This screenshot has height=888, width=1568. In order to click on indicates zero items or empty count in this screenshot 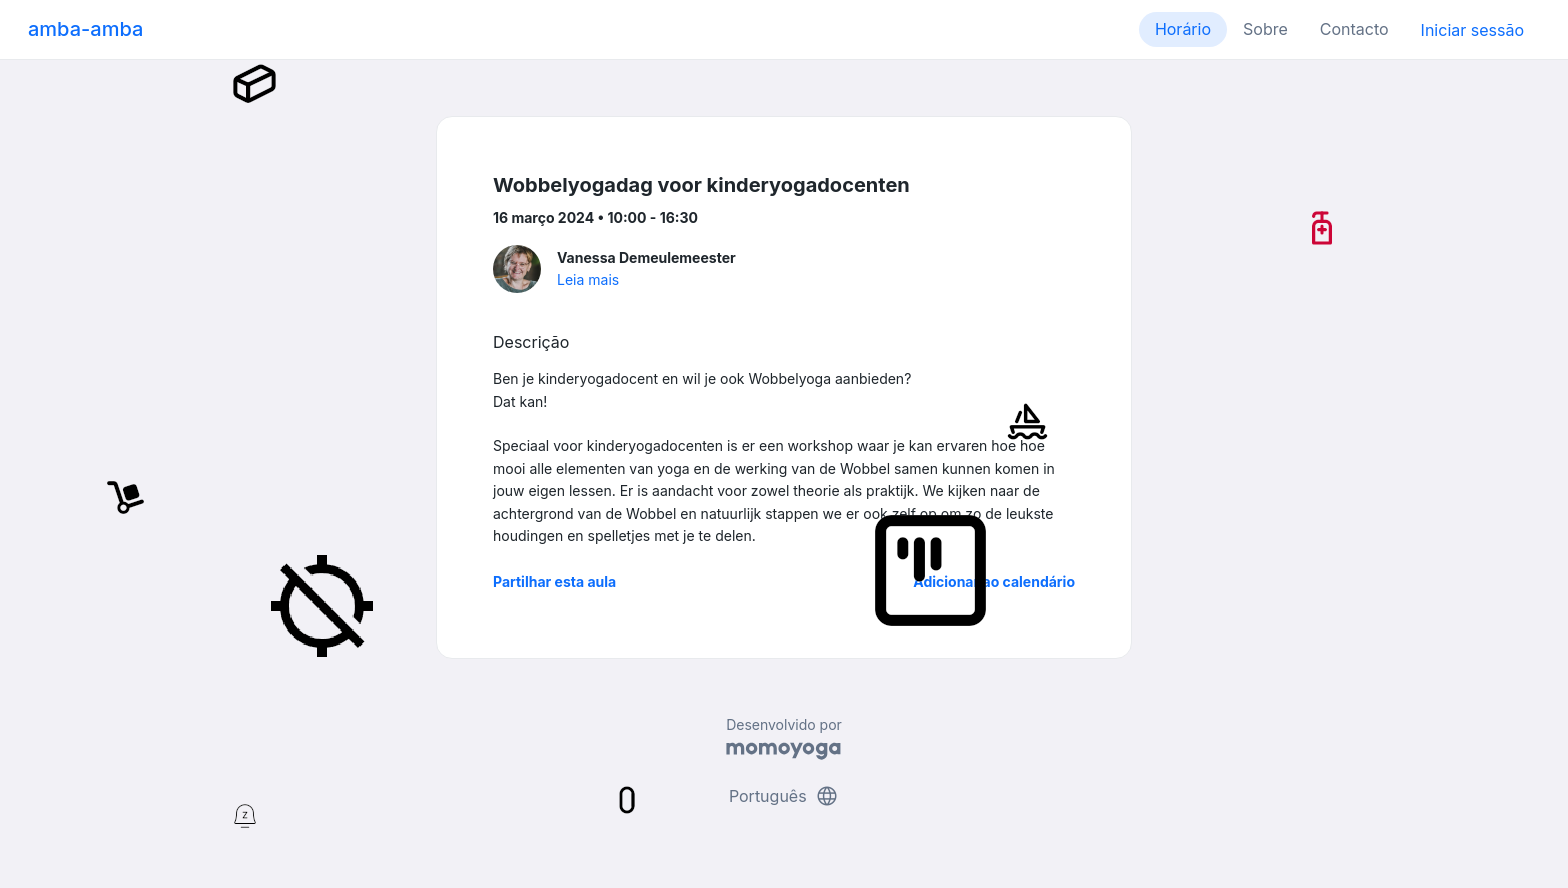, I will do `click(627, 800)`.